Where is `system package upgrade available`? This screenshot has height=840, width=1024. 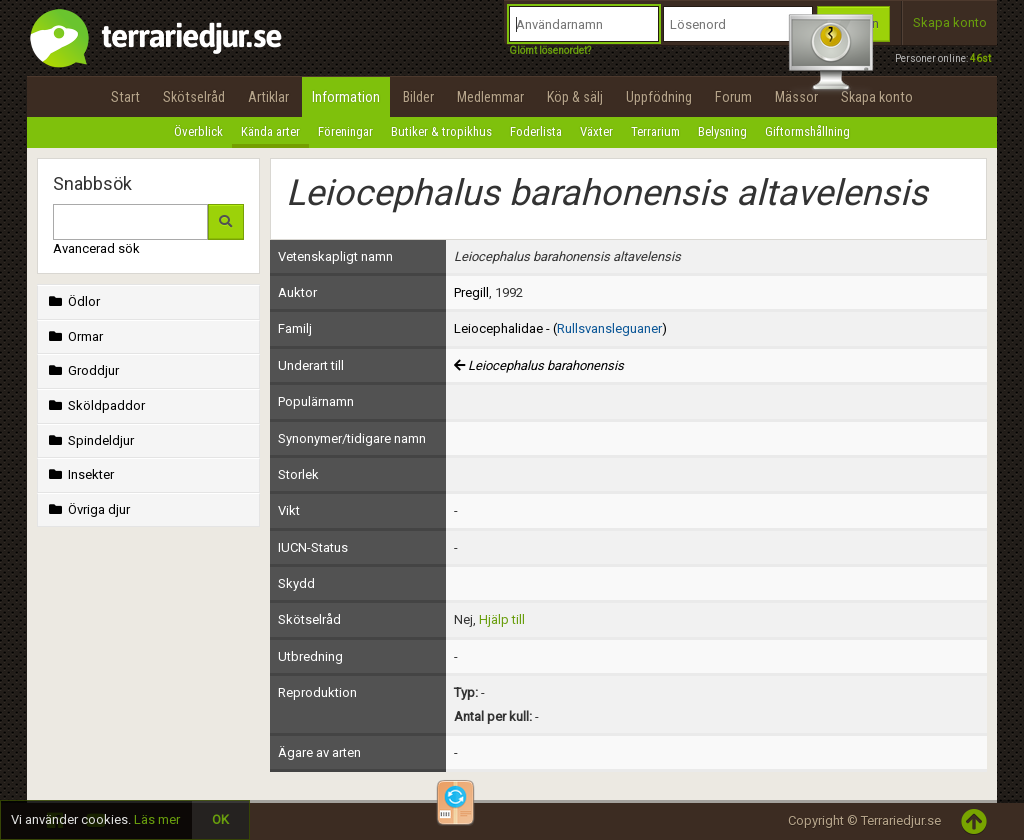 system package upgrade available is located at coordinates (455, 802).